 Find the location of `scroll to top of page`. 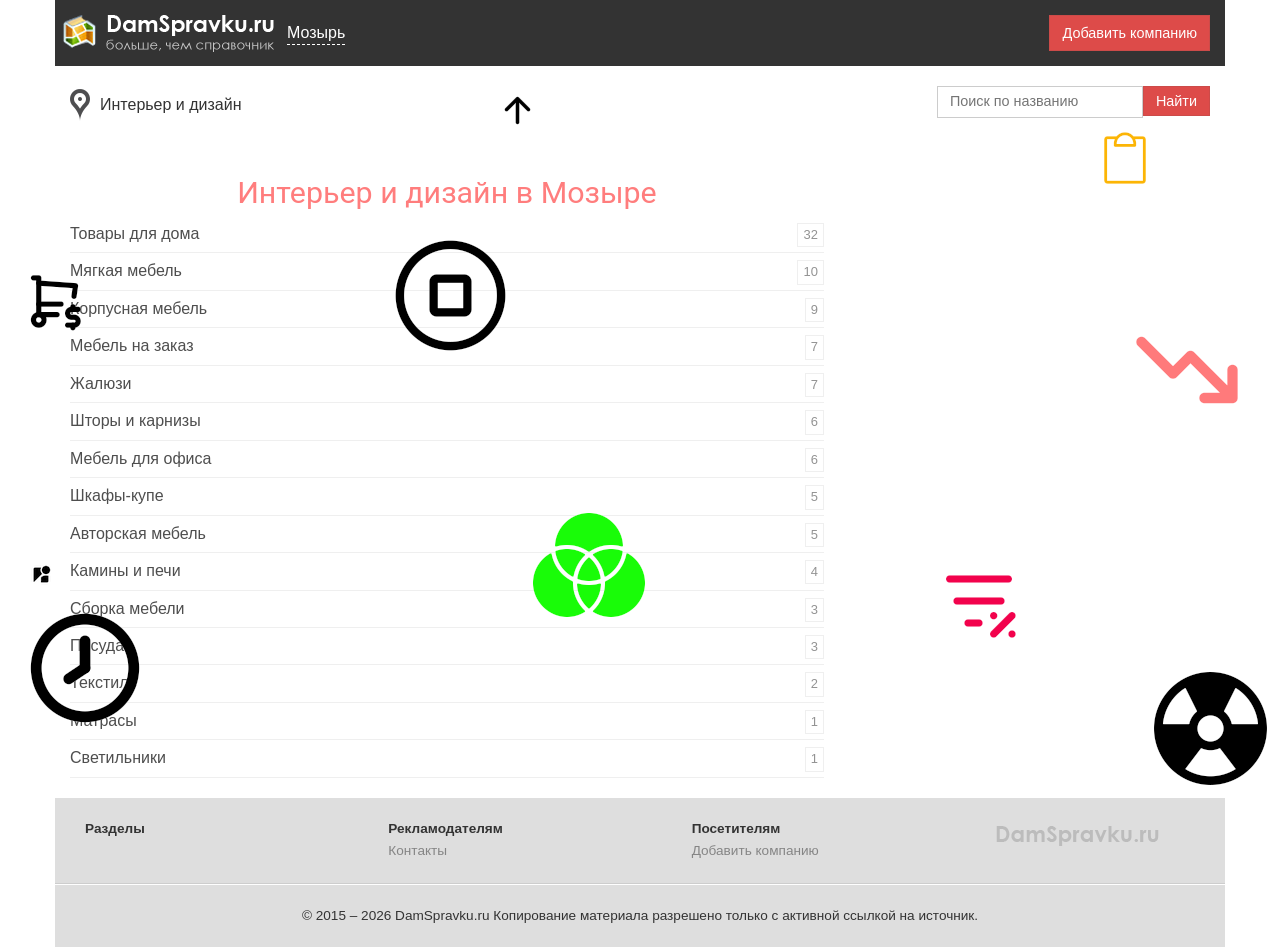

scroll to top of page is located at coordinates (517, 110).